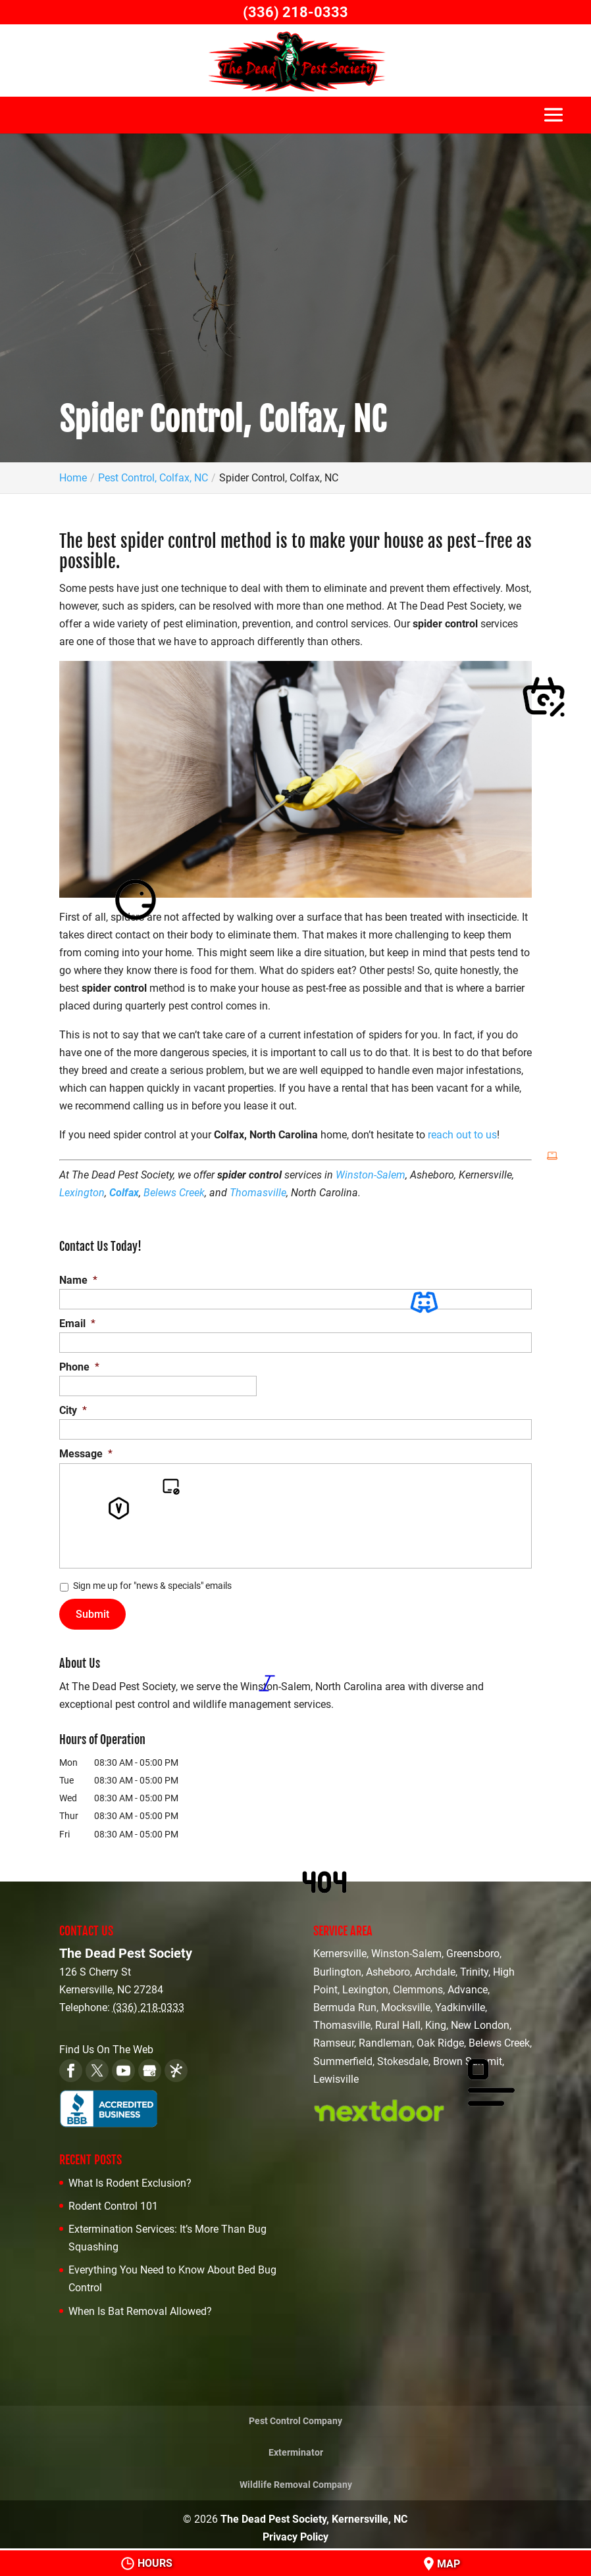 This screenshot has height=2576, width=591. What do you see at coordinates (136, 900) in the screenshot?
I see `emoji or mood selector looking right` at bounding box center [136, 900].